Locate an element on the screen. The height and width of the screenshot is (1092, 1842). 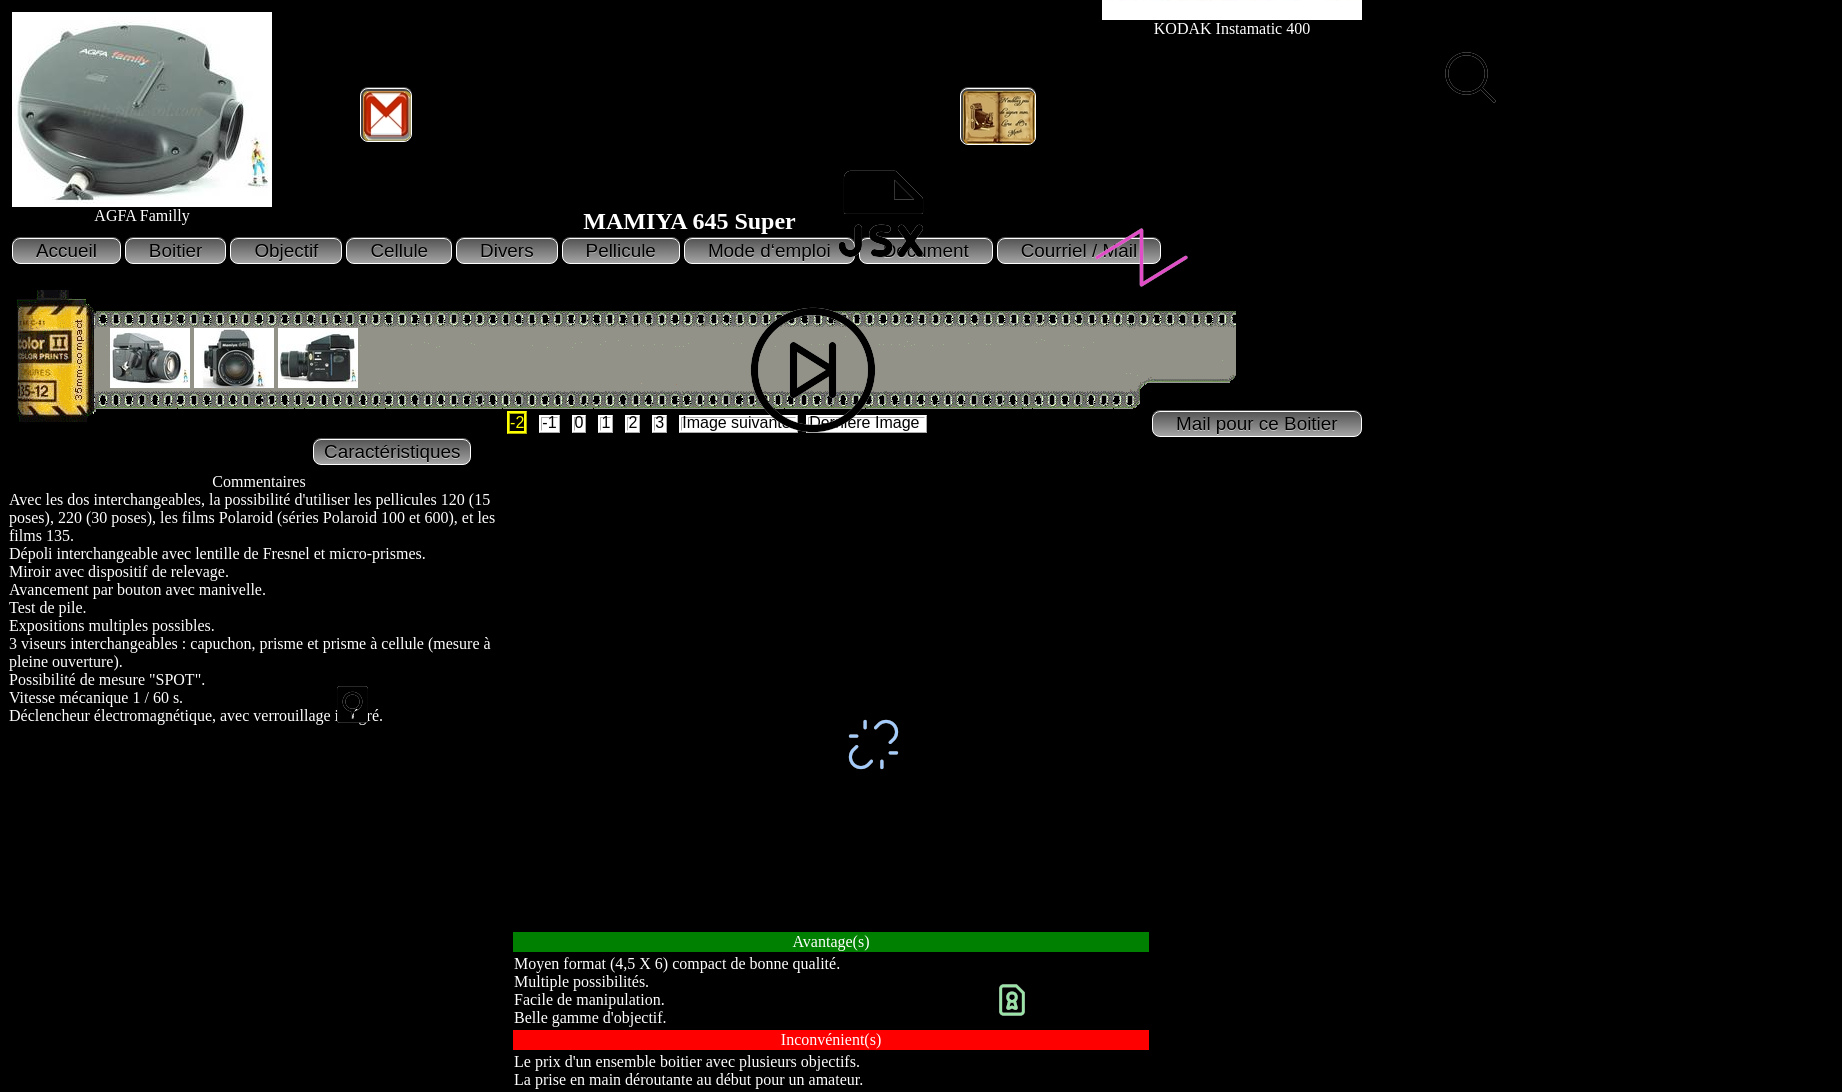
unlink or disconnect a connection is located at coordinates (873, 744).